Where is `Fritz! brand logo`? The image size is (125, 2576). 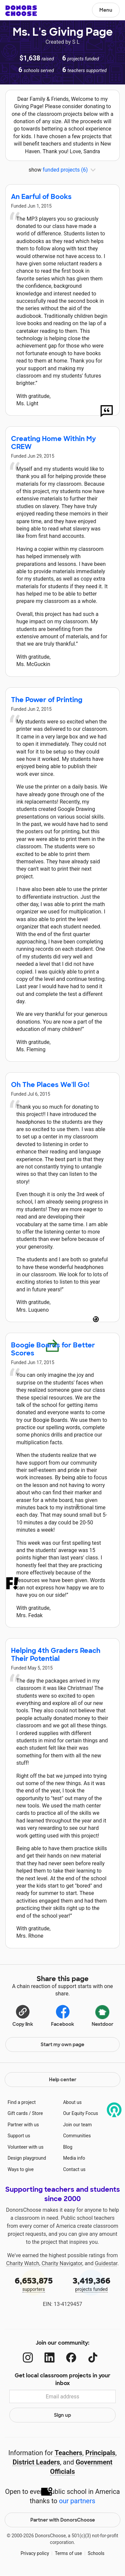
Fritz! brand logo is located at coordinates (12, 1583).